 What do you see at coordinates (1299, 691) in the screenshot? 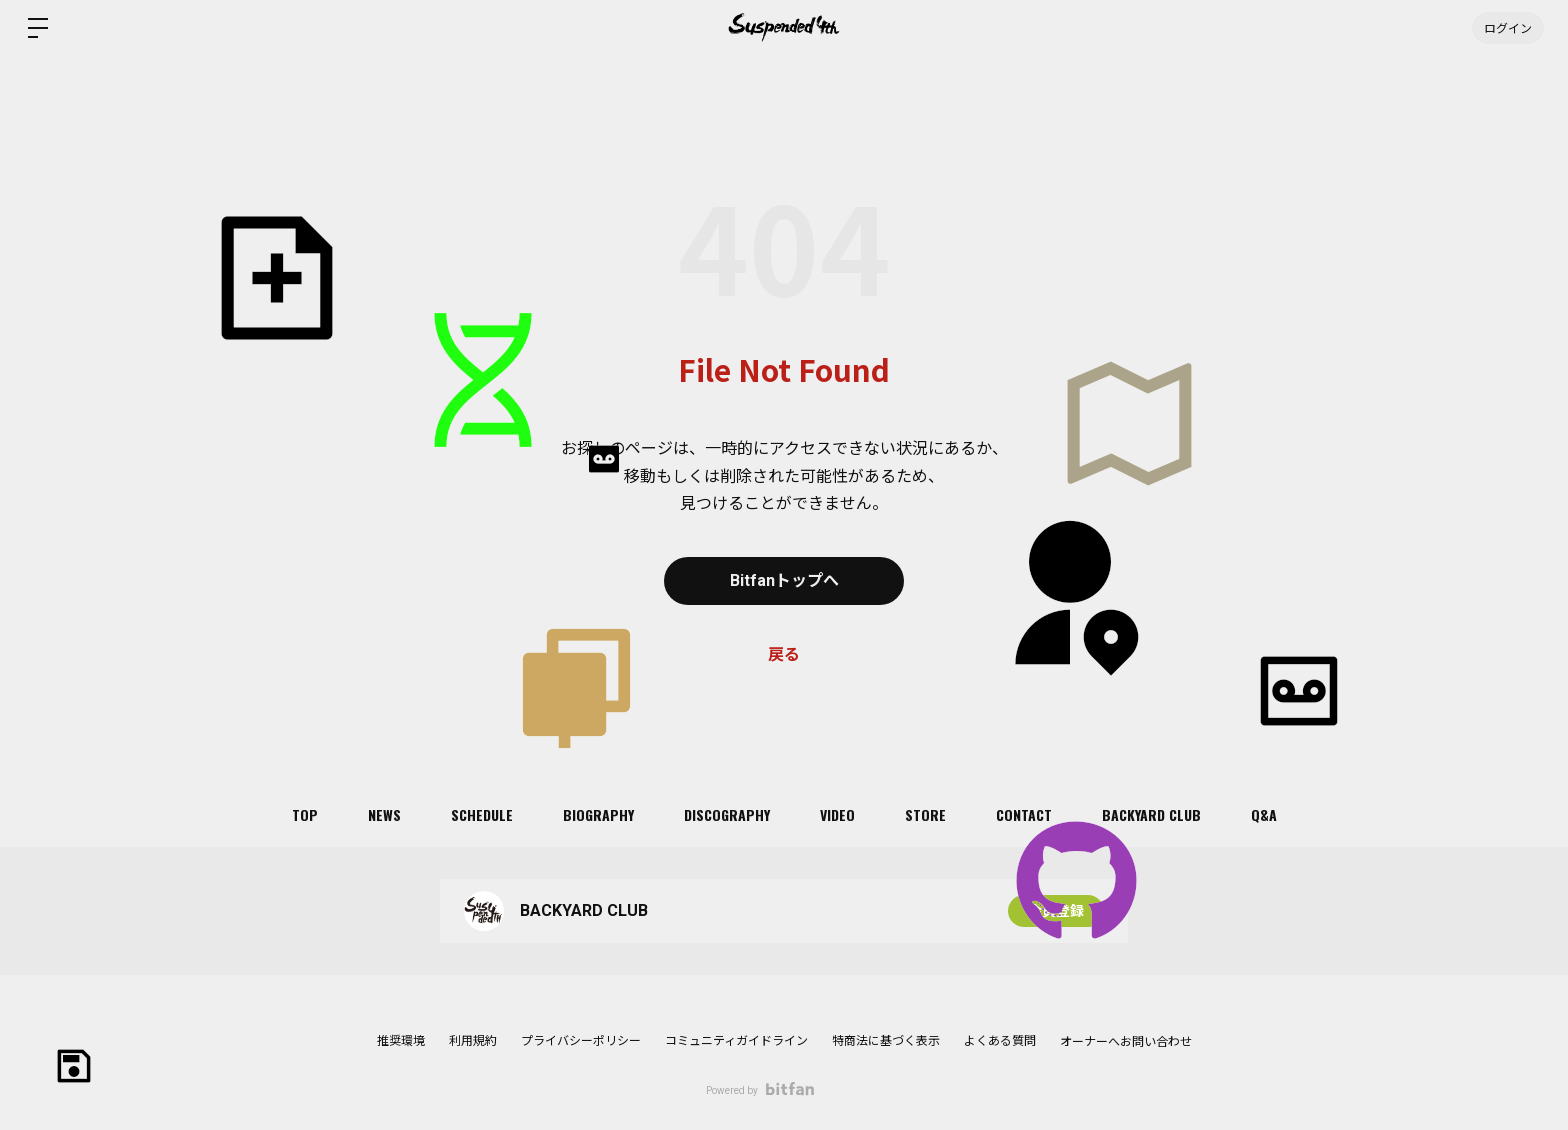
I see `play or access cassette tape audio` at bounding box center [1299, 691].